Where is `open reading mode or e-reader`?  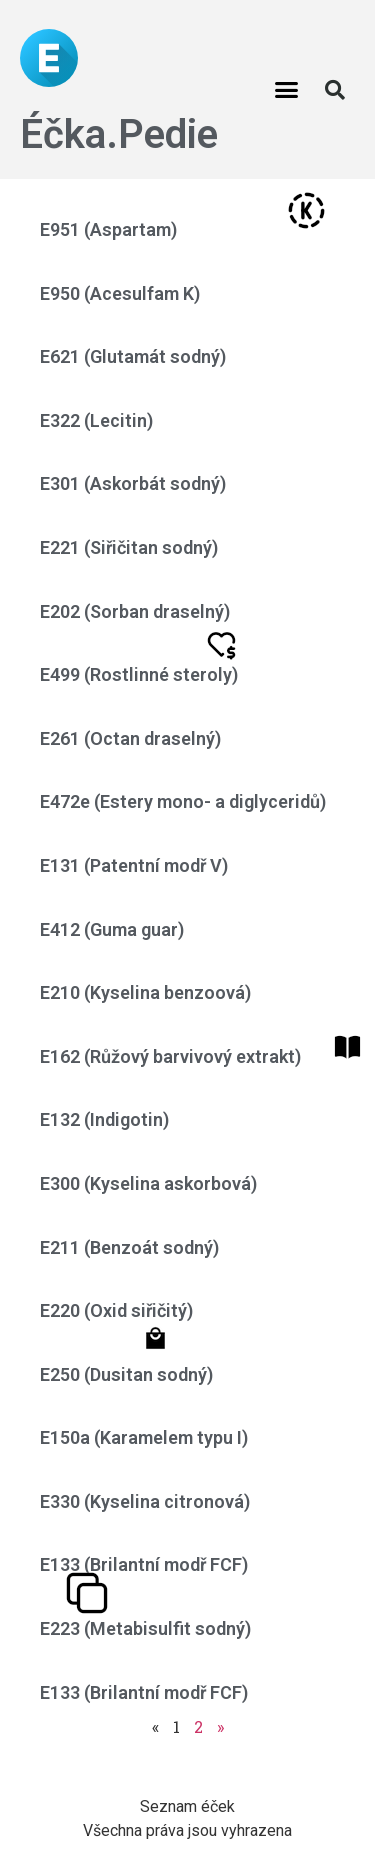
open reading mode or e-reader is located at coordinates (347, 1047).